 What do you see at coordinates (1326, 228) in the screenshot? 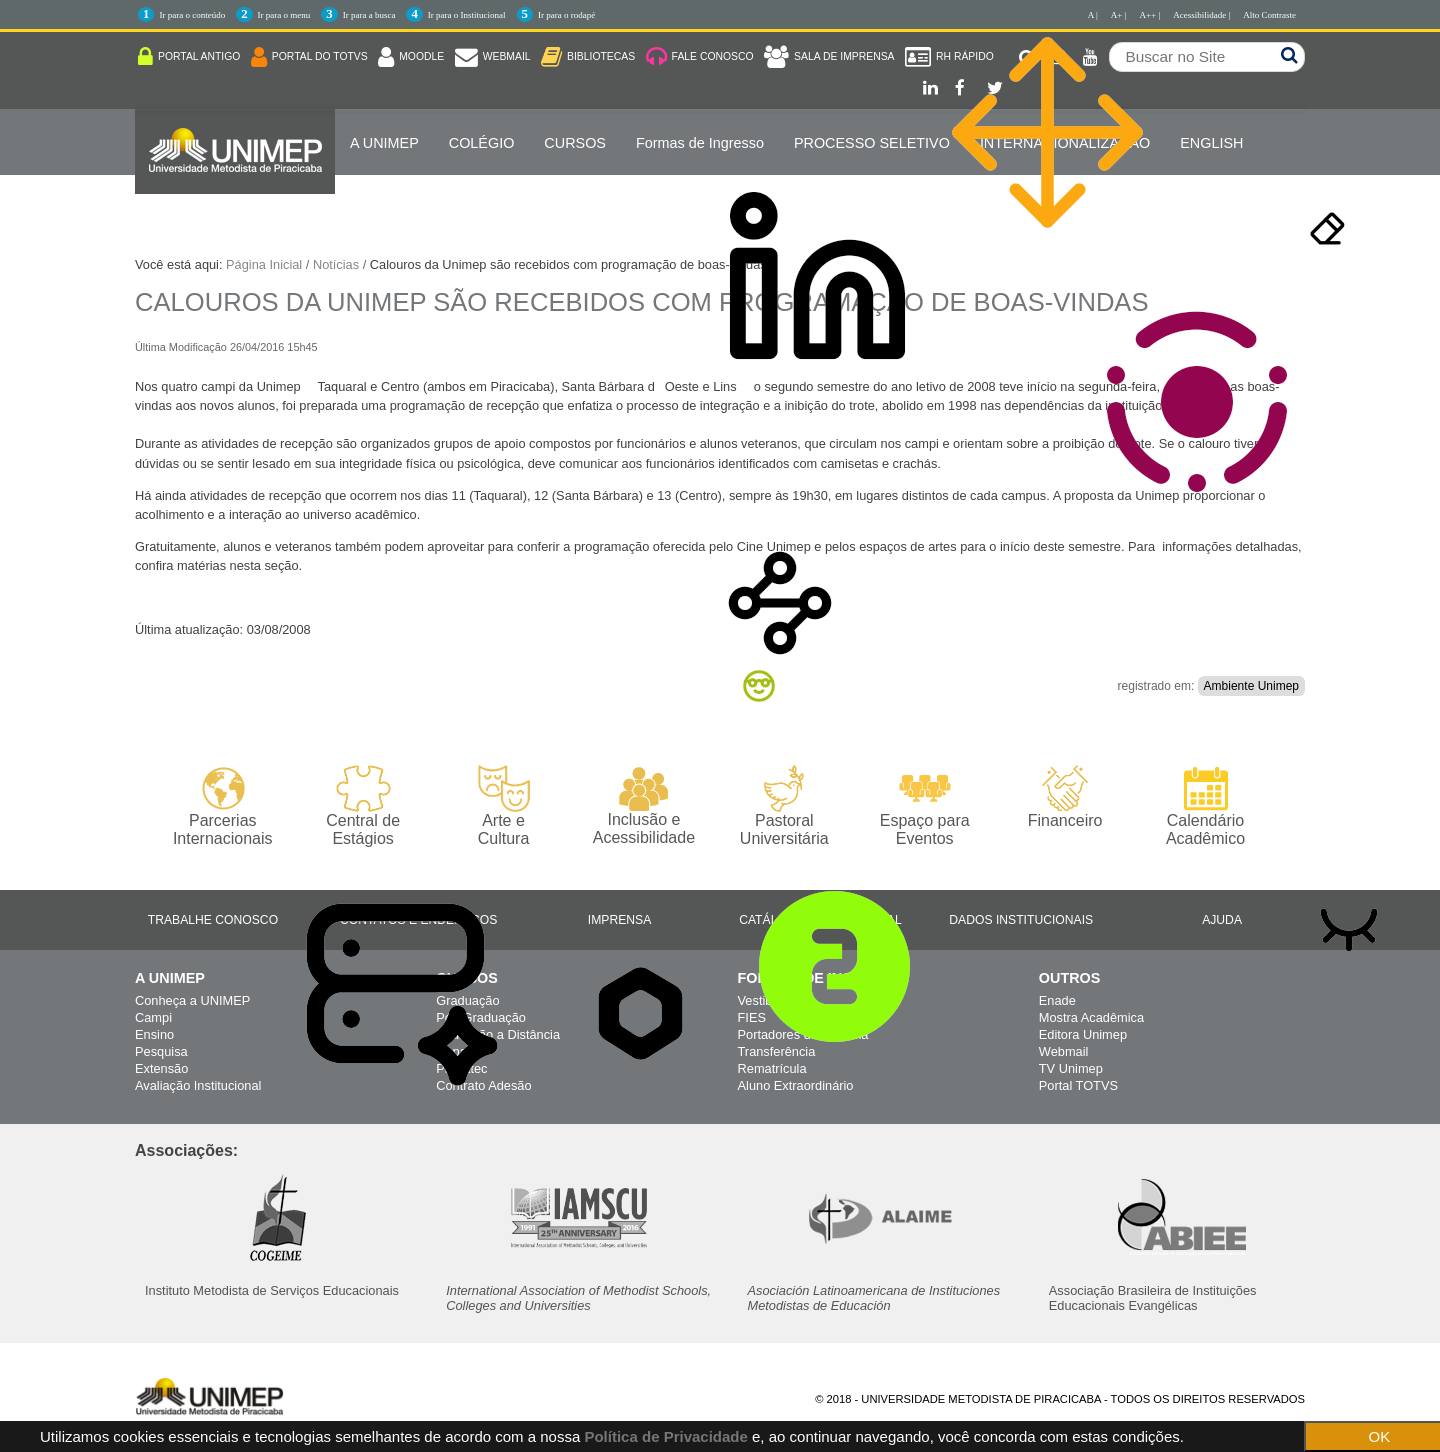
I see `erase or delete selected content` at bounding box center [1326, 228].